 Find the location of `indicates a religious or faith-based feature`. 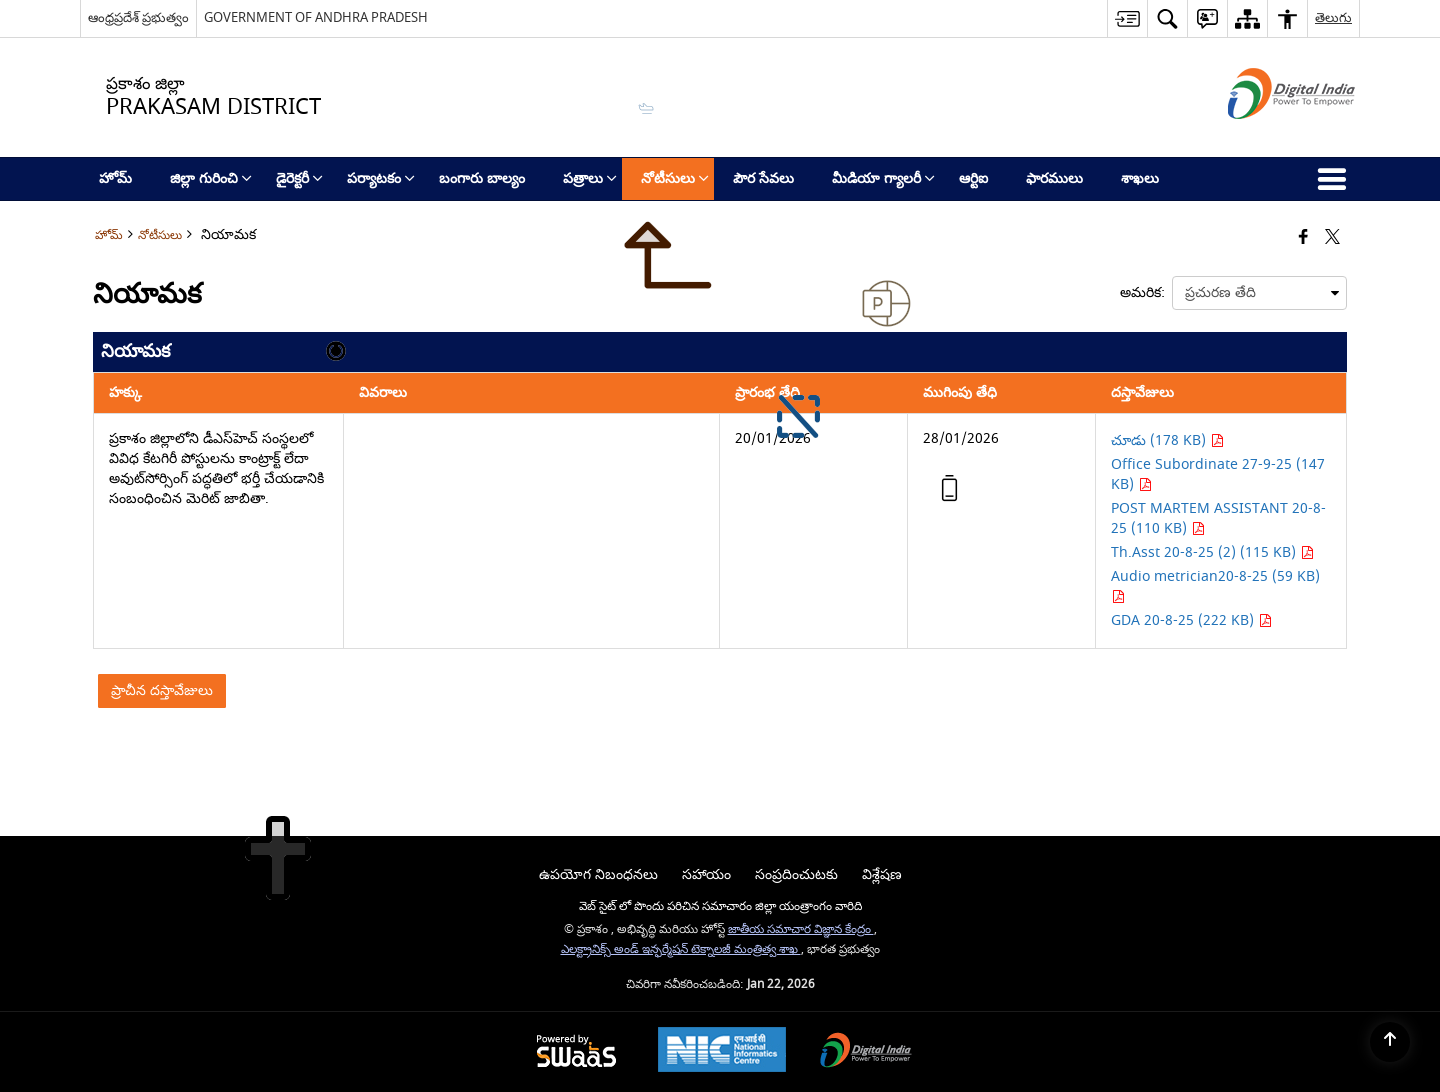

indicates a religious or faith-based feature is located at coordinates (278, 858).